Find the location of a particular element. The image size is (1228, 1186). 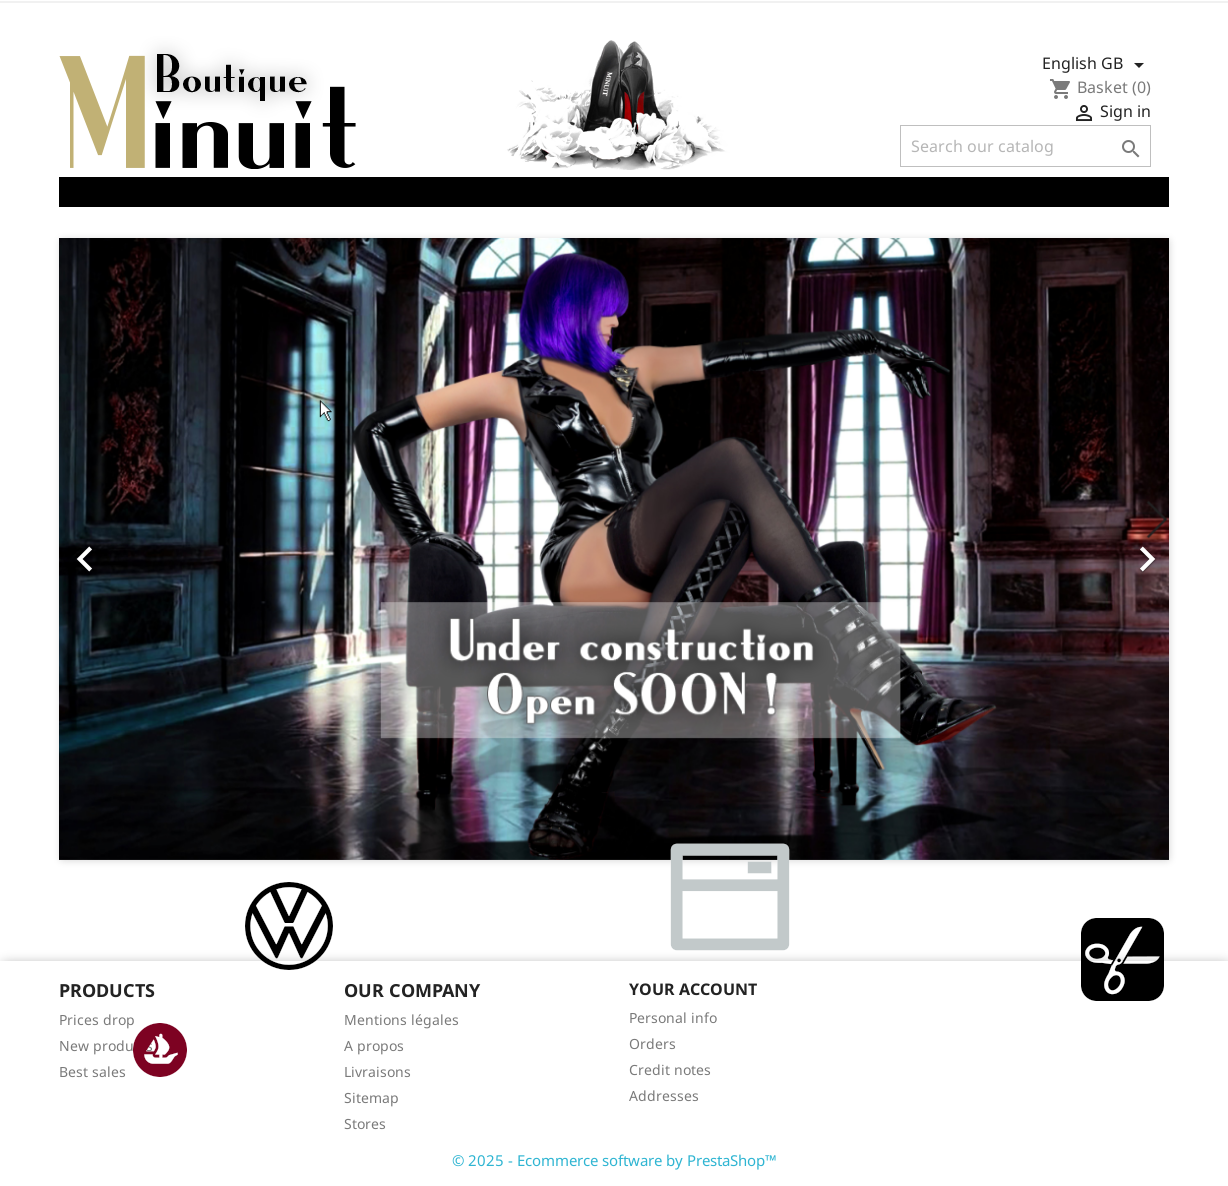

volkswagen brand logo is located at coordinates (289, 926).